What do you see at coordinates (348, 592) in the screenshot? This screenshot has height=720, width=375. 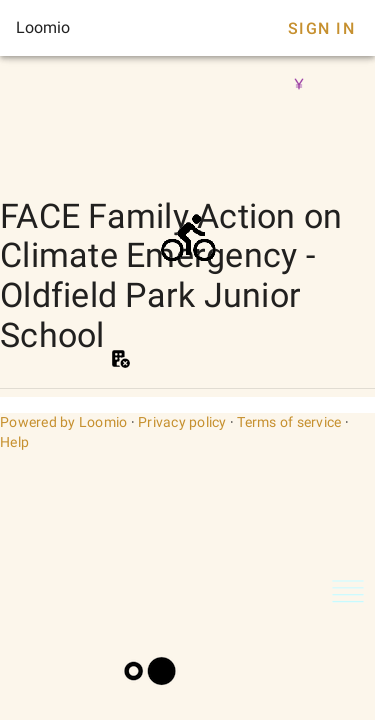 I see `justify text alignment` at bounding box center [348, 592].